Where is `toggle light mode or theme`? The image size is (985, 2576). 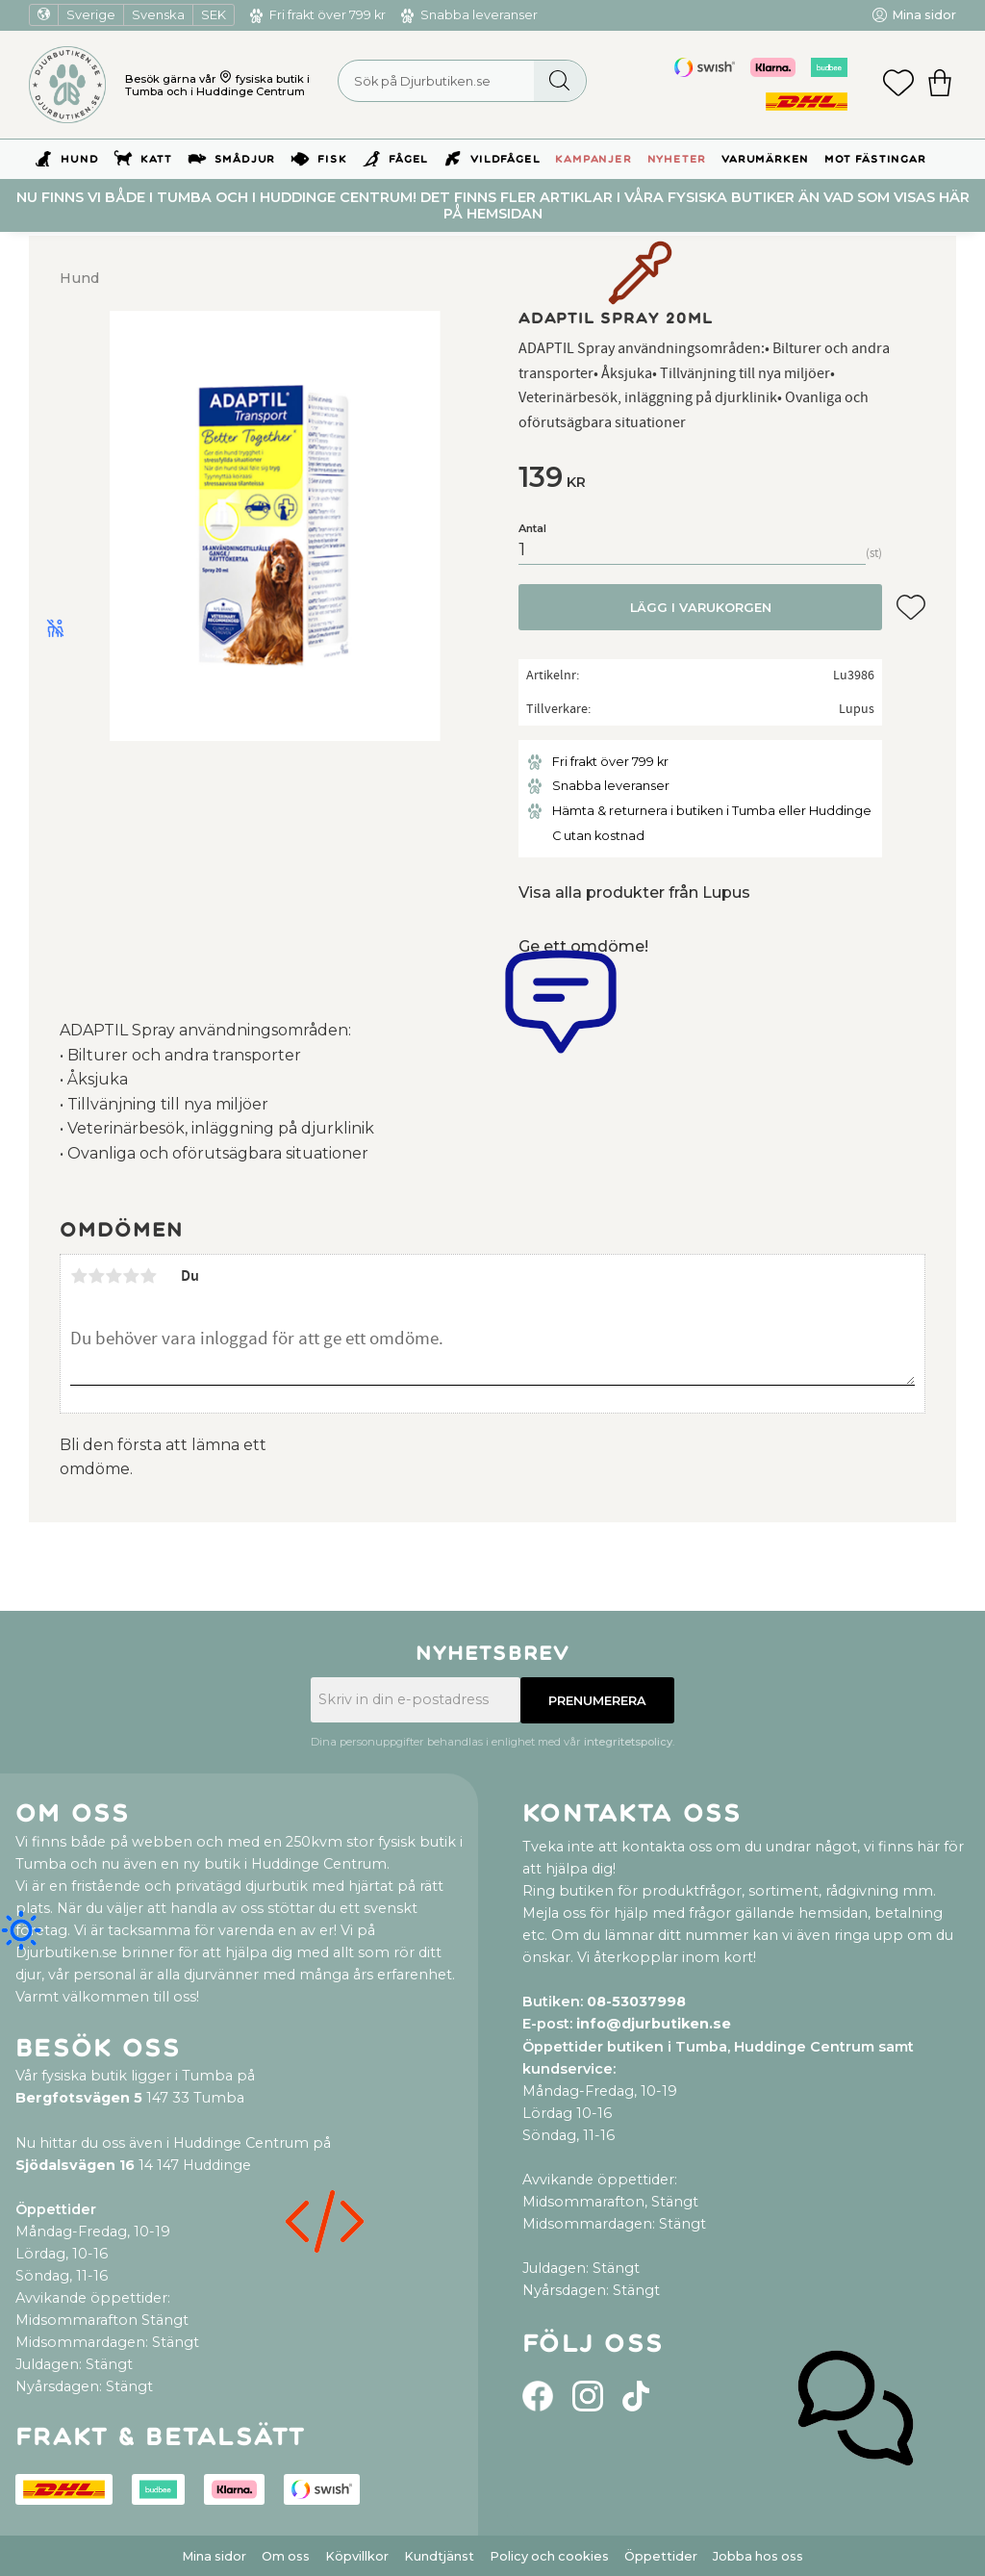 toggle light mode or theme is located at coordinates (21, 1930).